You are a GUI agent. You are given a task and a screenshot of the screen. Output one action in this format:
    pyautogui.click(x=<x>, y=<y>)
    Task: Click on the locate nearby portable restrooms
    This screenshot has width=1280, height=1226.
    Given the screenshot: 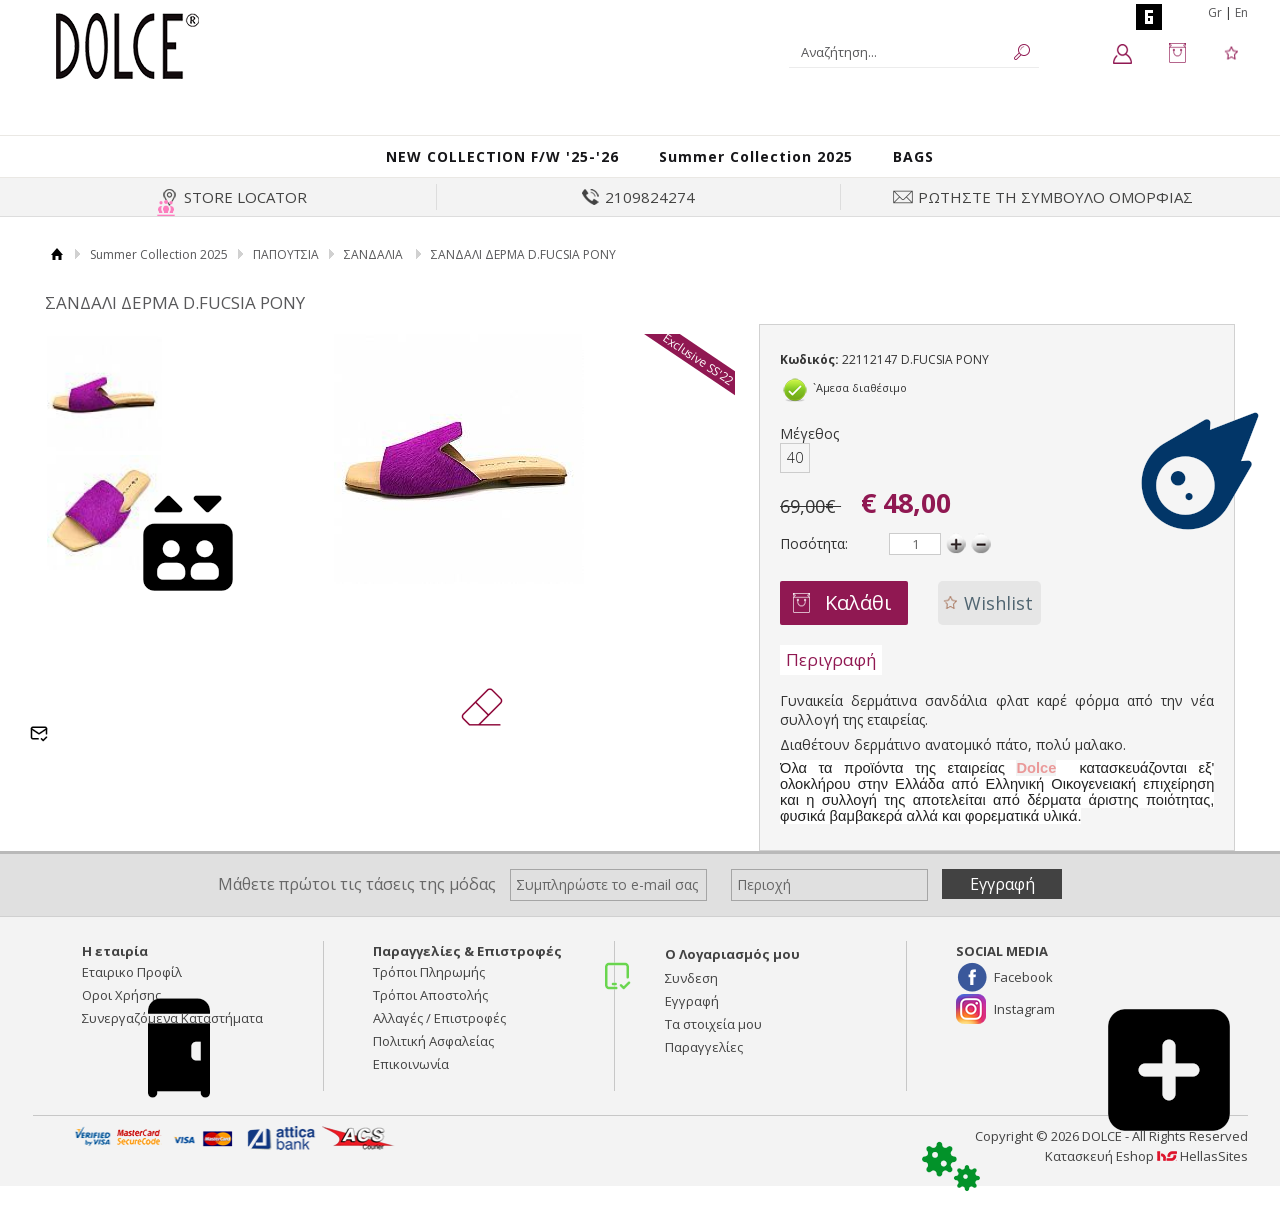 What is the action you would take?
    pyautogui.click(x=179, y=1048)
    